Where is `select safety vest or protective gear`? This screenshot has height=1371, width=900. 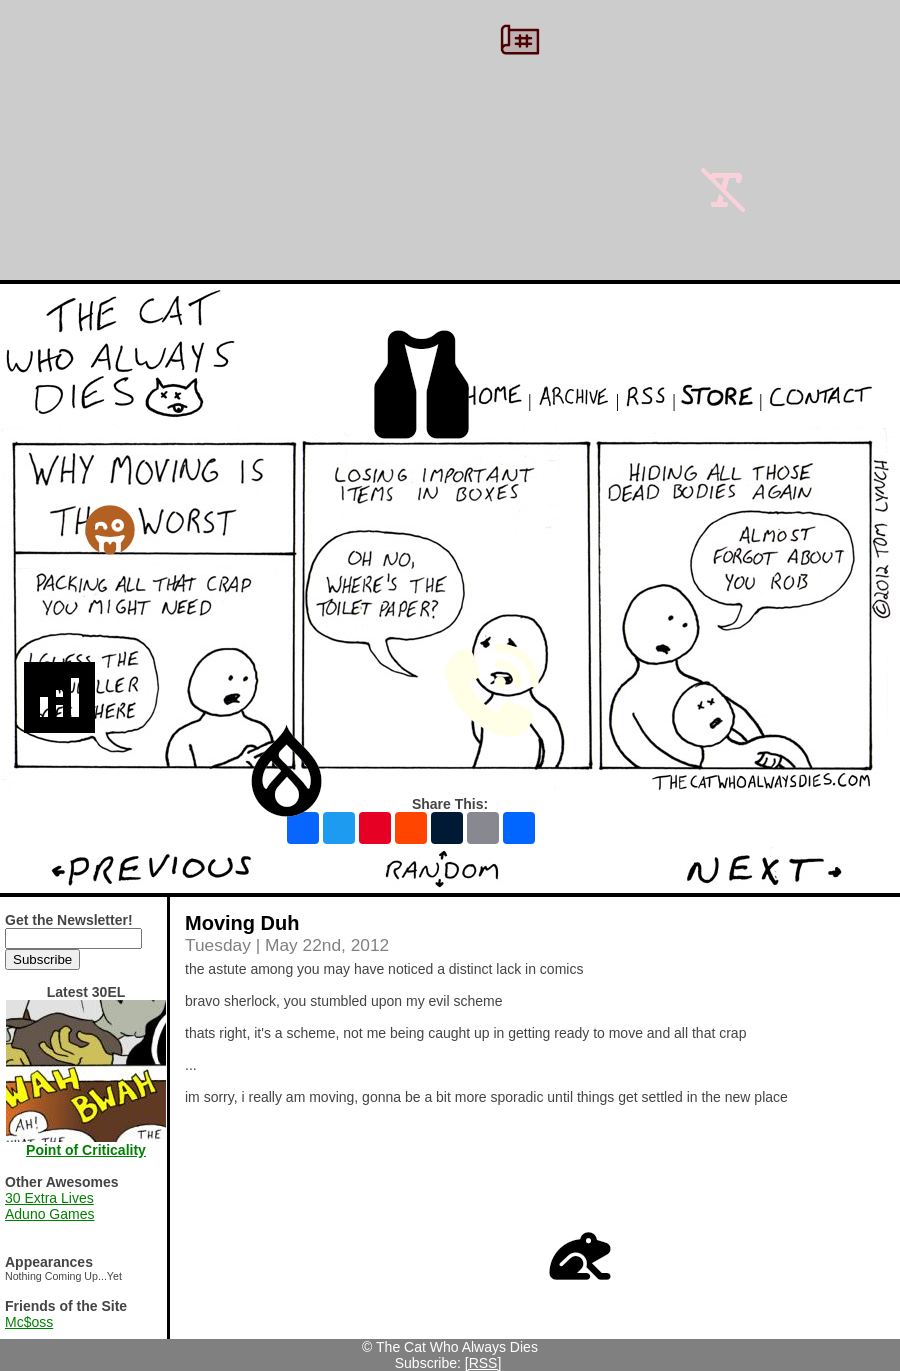 select safety vest or protective gear is located at coordinates (421, 384).